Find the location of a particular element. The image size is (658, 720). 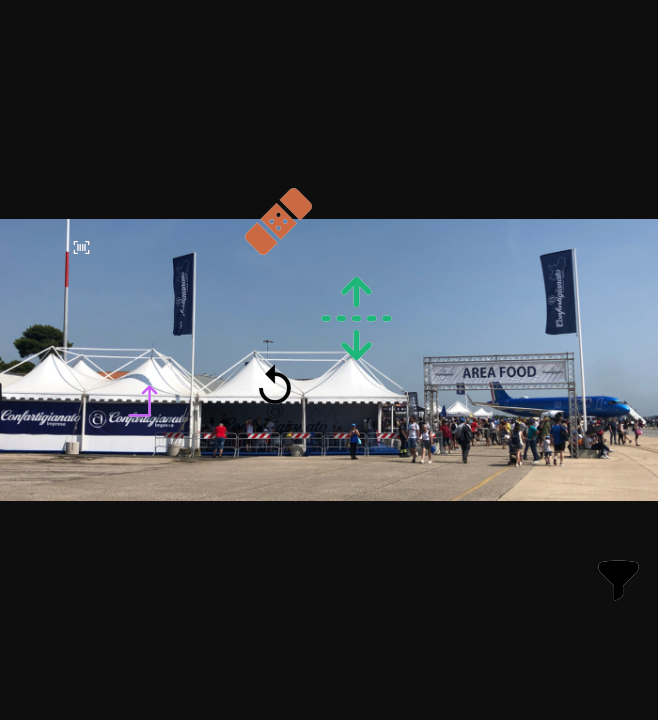

access first aid or medical information is located at coordinates (278, 221).